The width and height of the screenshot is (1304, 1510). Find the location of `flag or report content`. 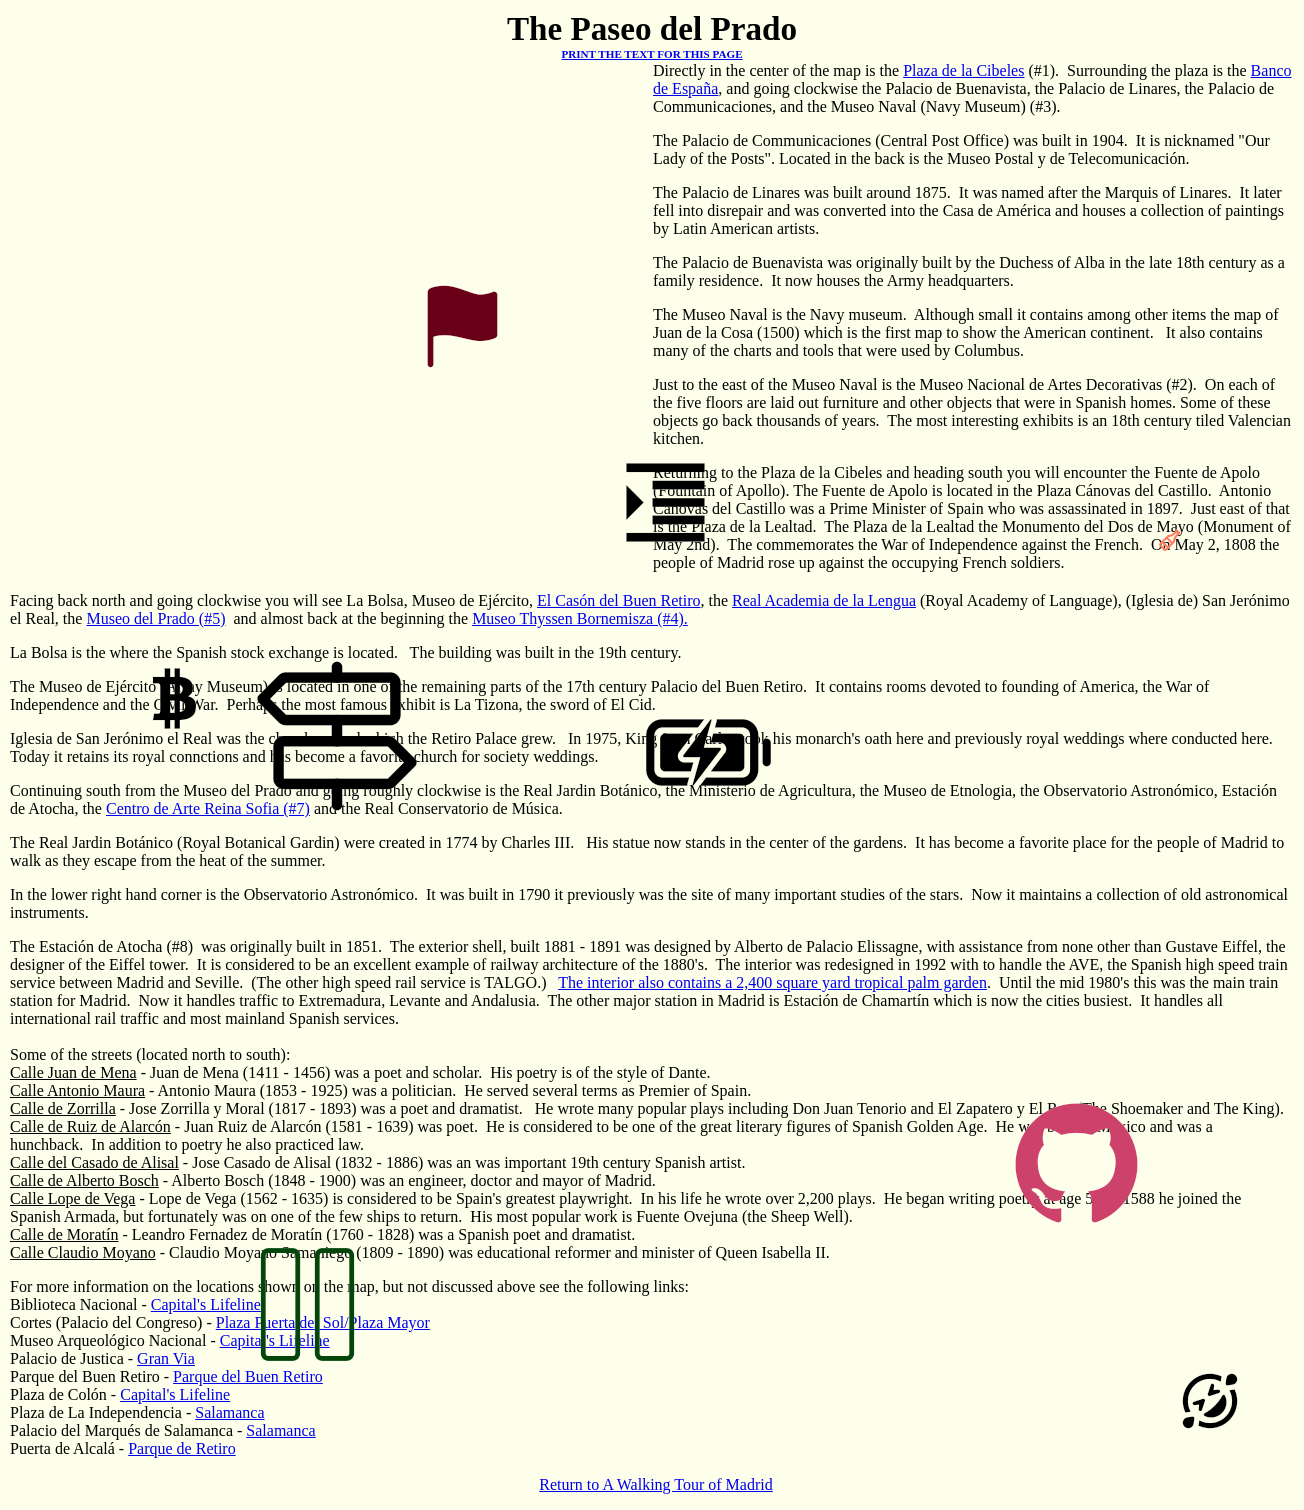

flag or report content is located at coordinates (462, 326).